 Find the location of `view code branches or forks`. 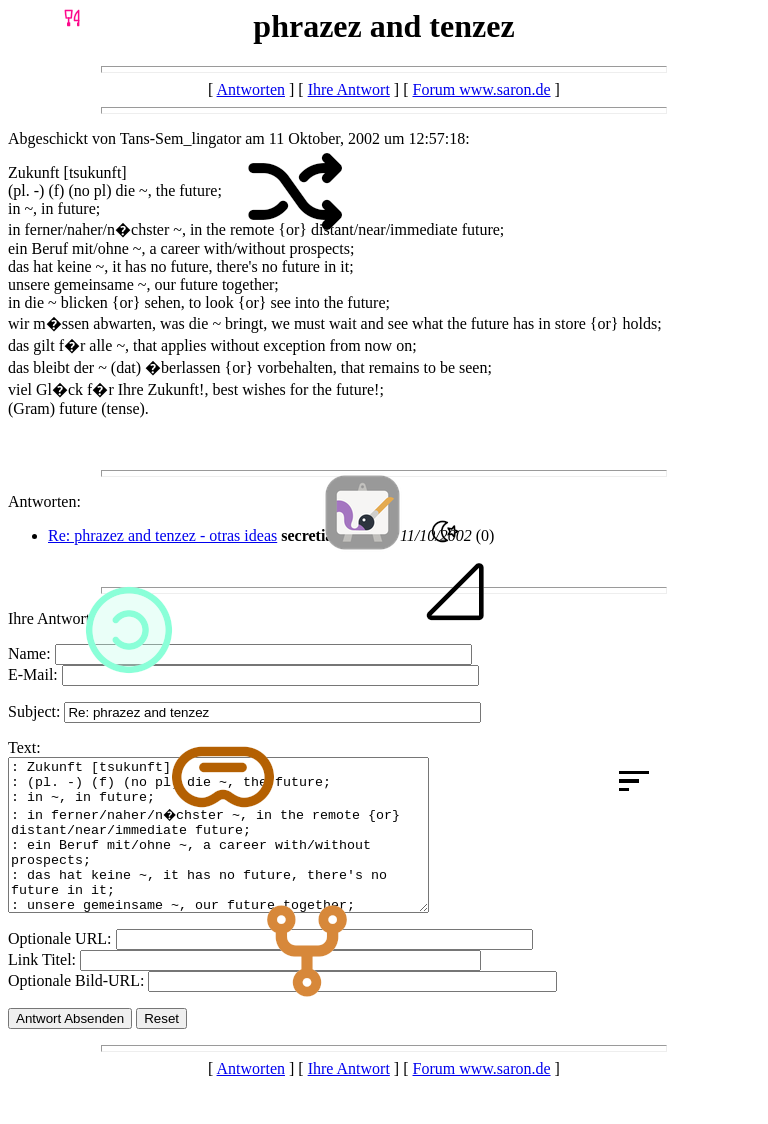

view code branches or forks is located at coordinates (307, 951).